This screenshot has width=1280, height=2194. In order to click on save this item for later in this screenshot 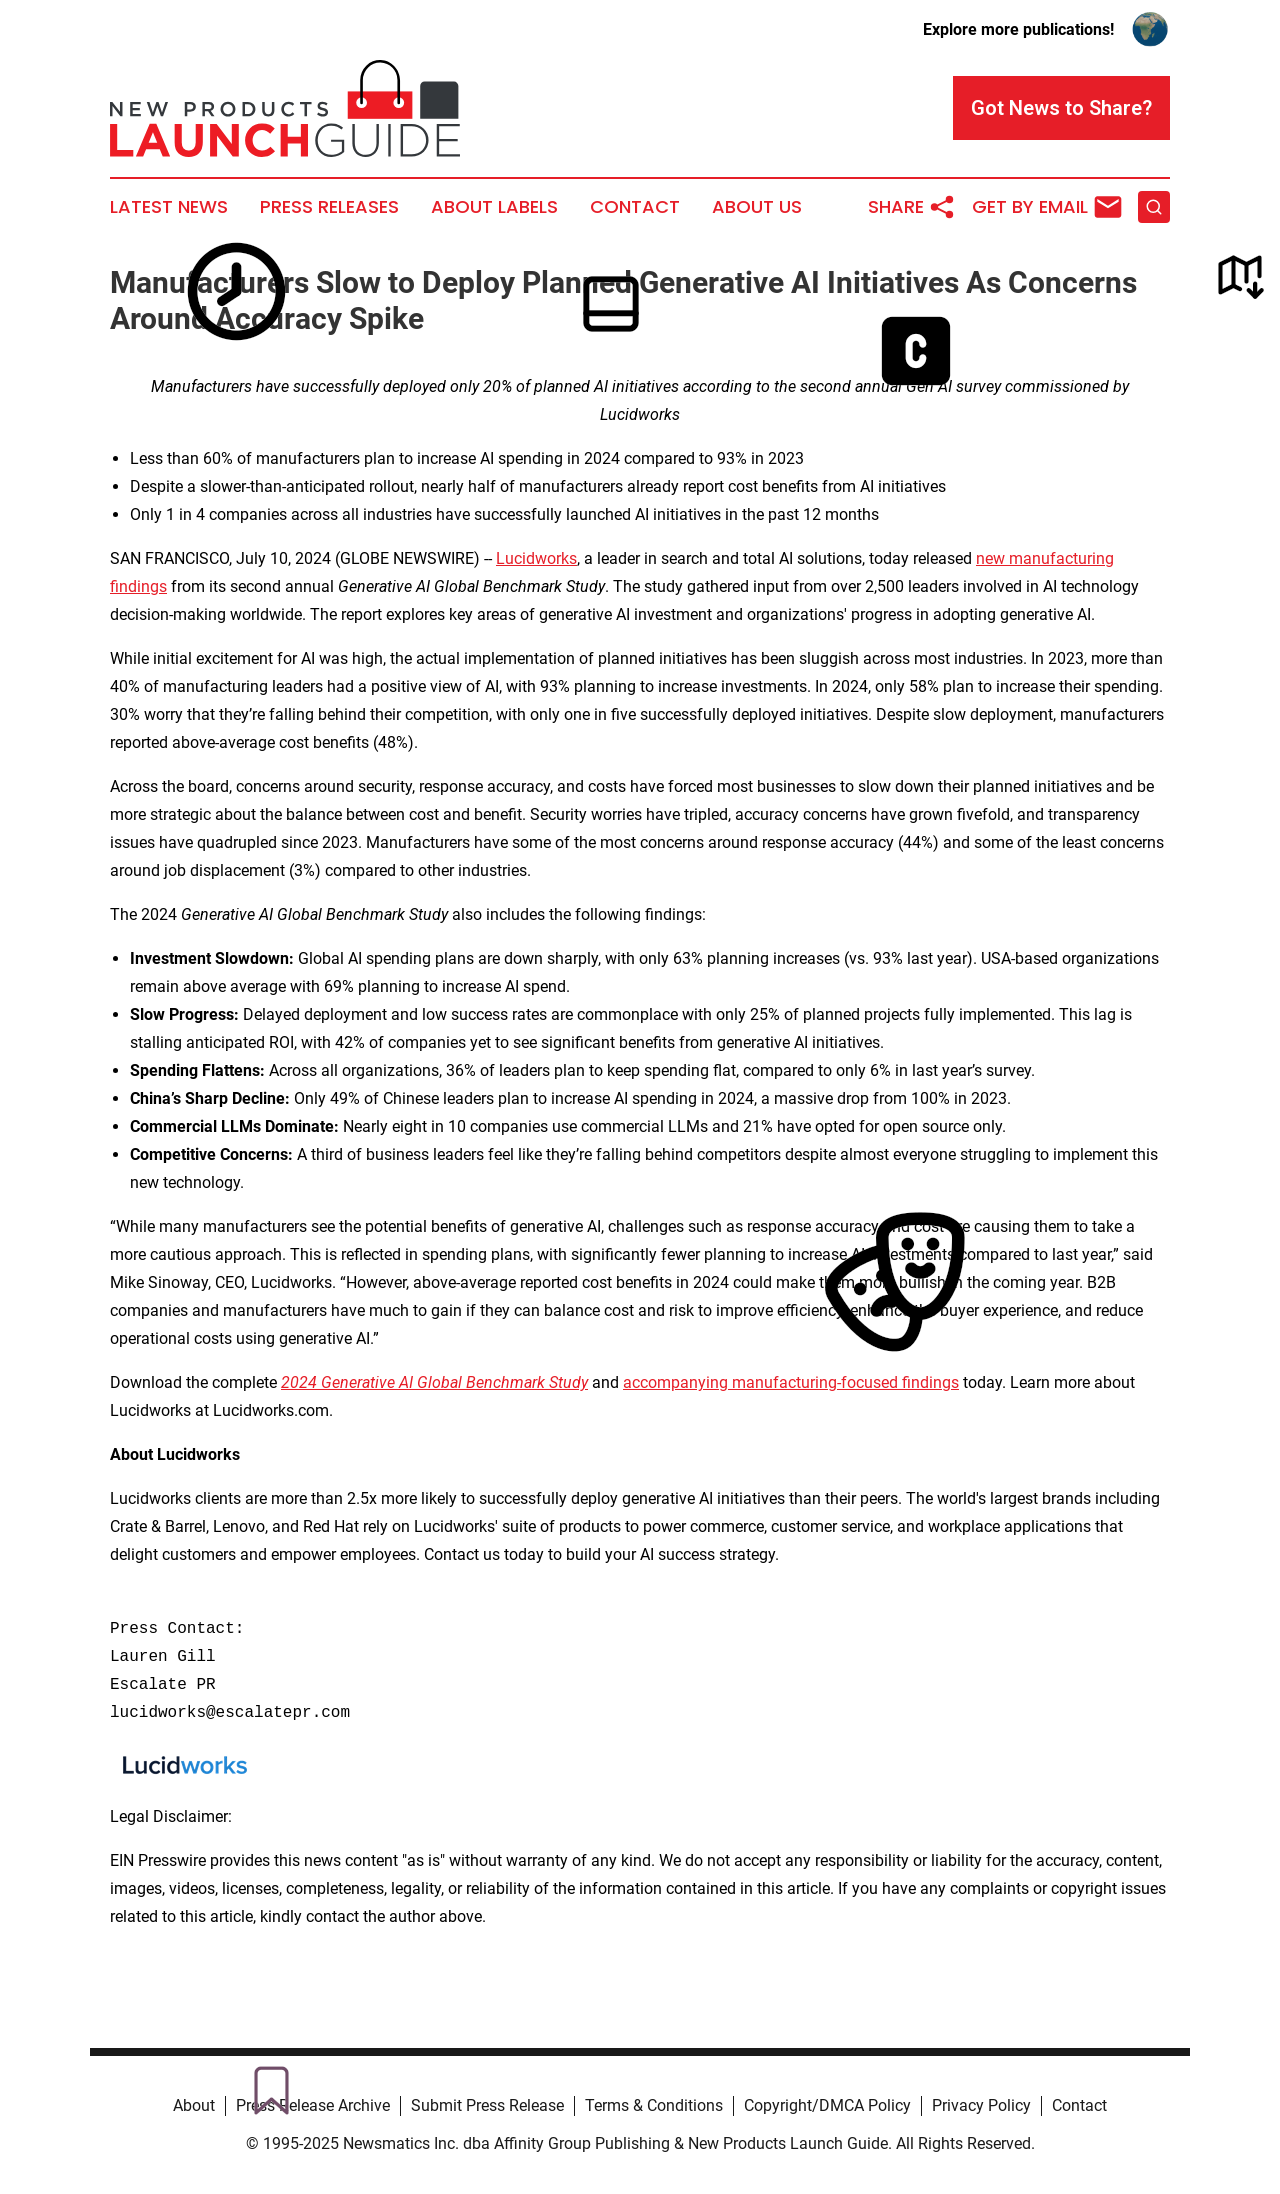, I will do `click(271, 2090)`.